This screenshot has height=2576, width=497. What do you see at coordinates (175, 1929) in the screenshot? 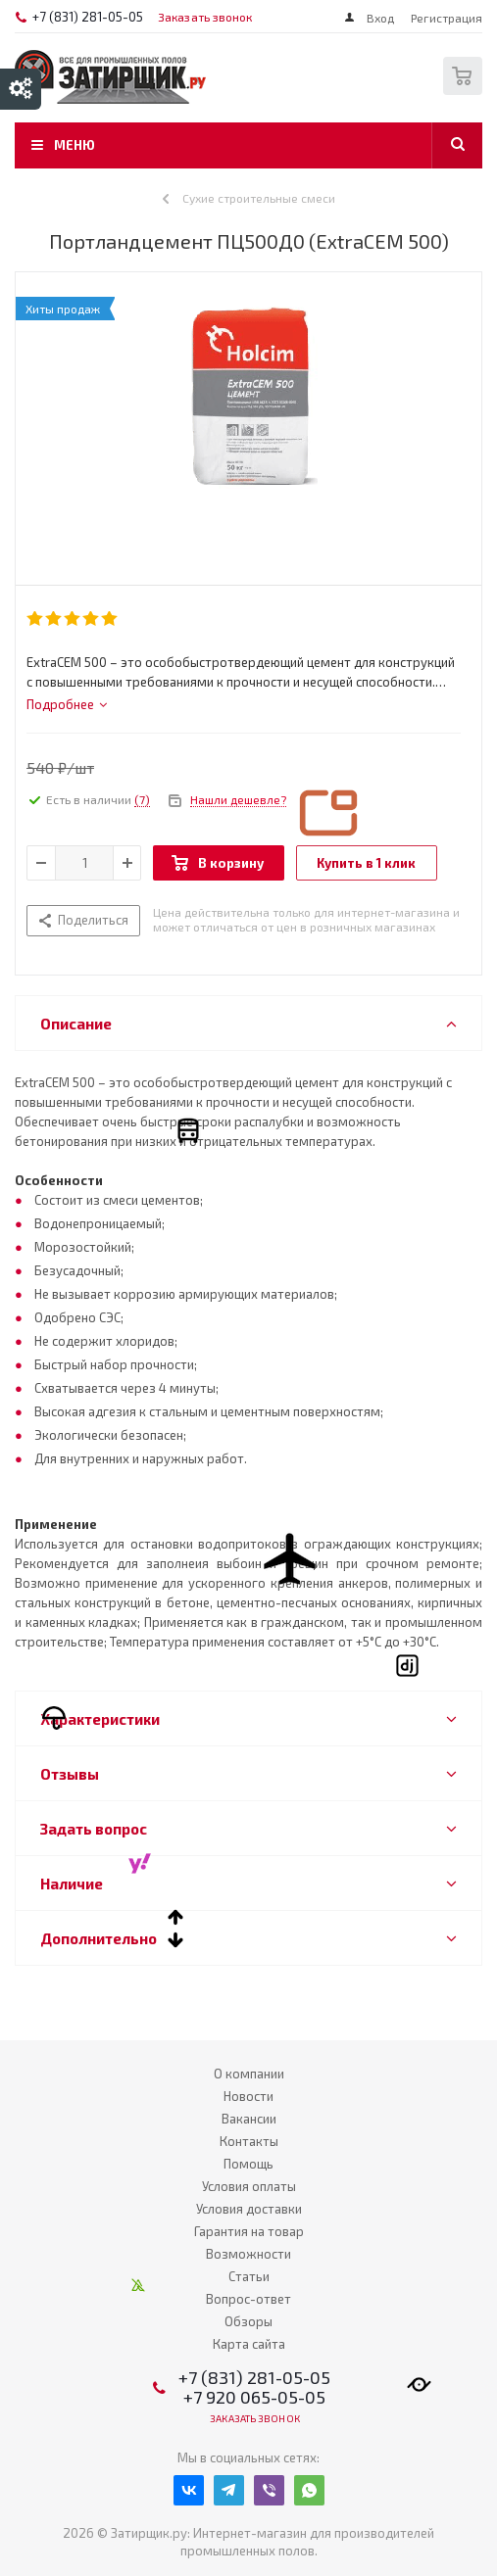
I see `drag to reorder items vertically` at bounding box center [175, 1929].